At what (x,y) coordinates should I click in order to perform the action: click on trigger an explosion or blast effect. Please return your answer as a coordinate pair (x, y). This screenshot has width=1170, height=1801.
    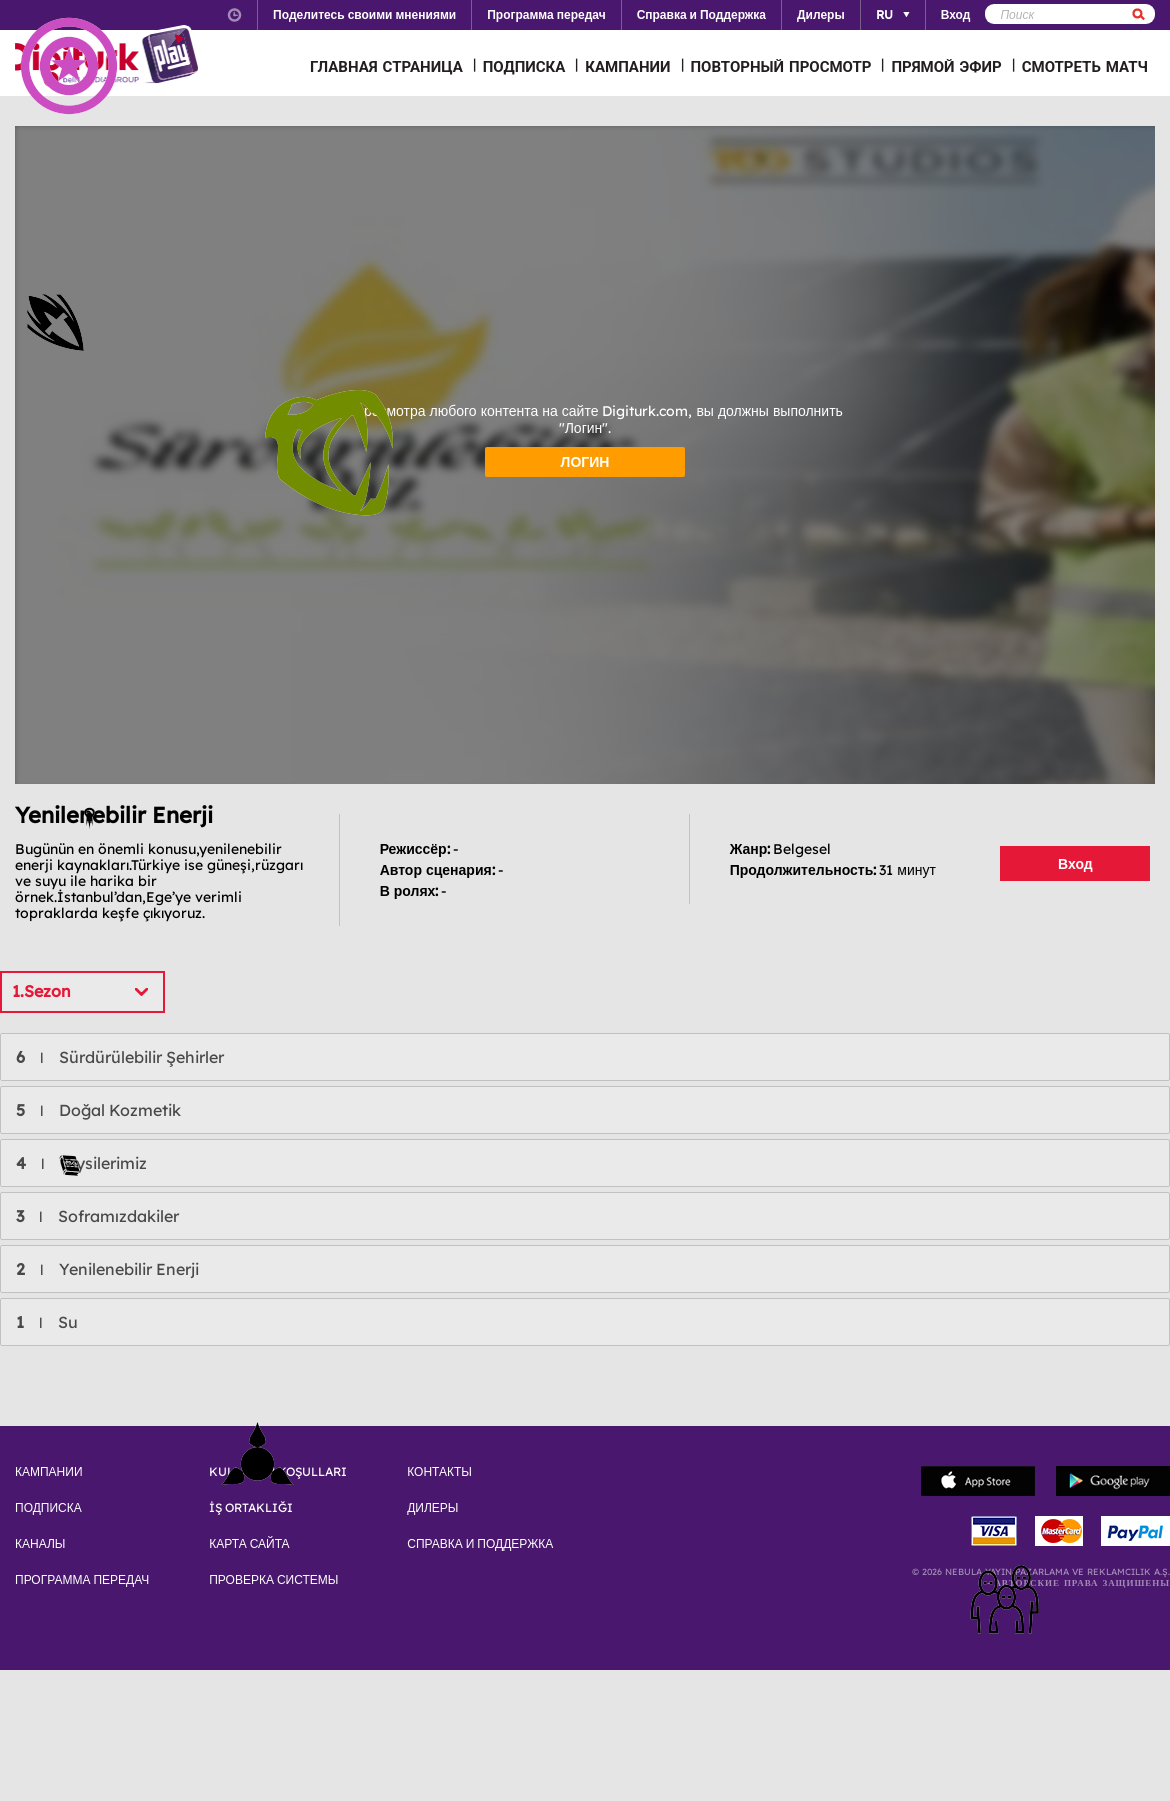
    Looking at the image, I should click on (89, 818).